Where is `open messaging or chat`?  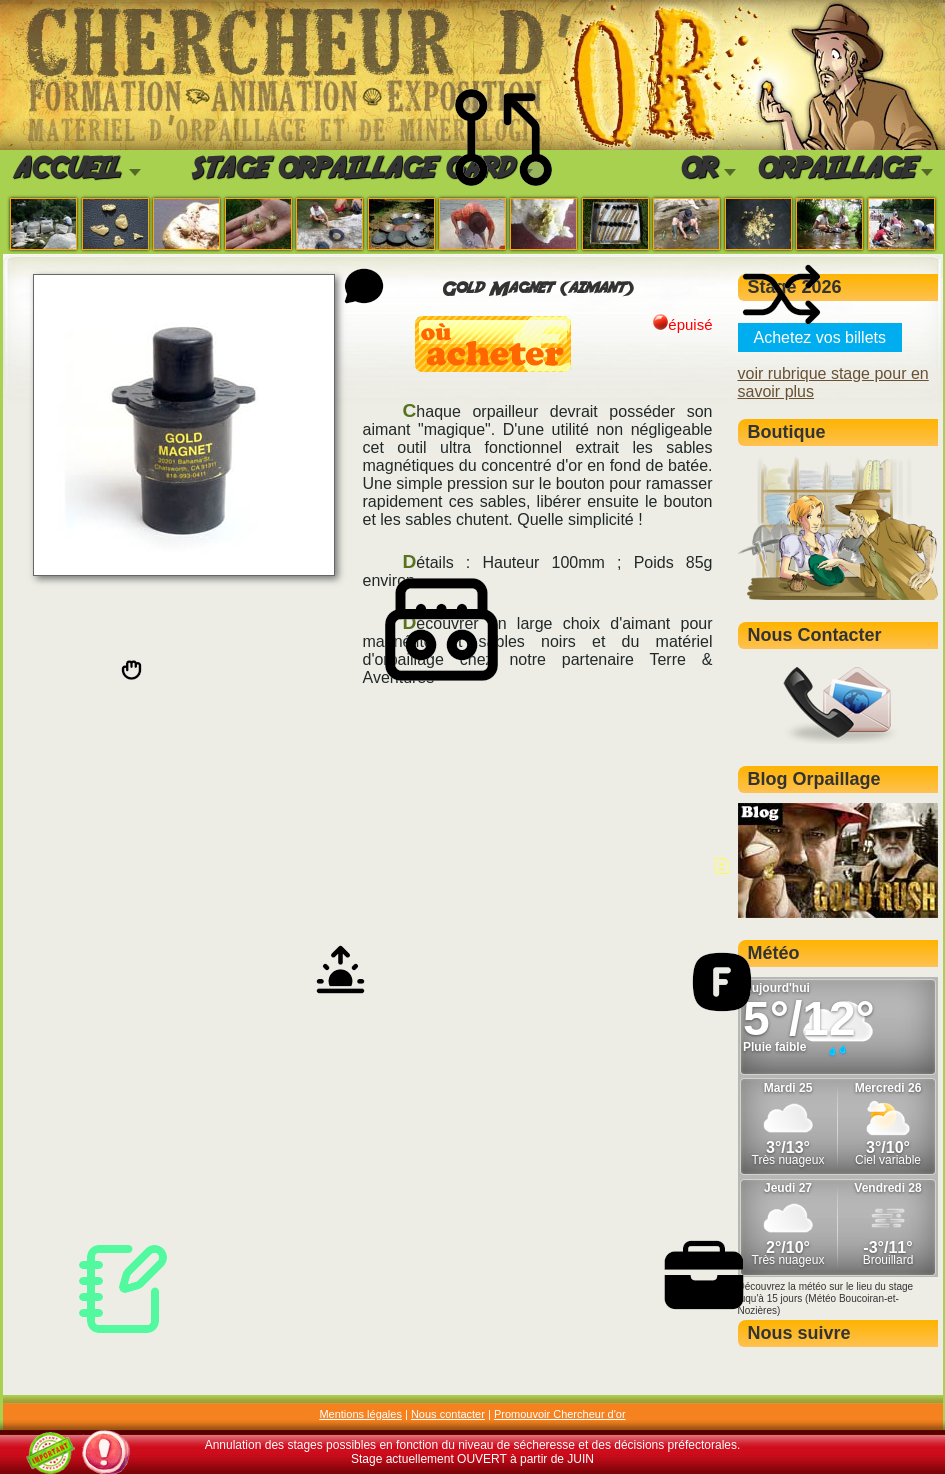
open messaging or chat is located at coordinates (364, 286).